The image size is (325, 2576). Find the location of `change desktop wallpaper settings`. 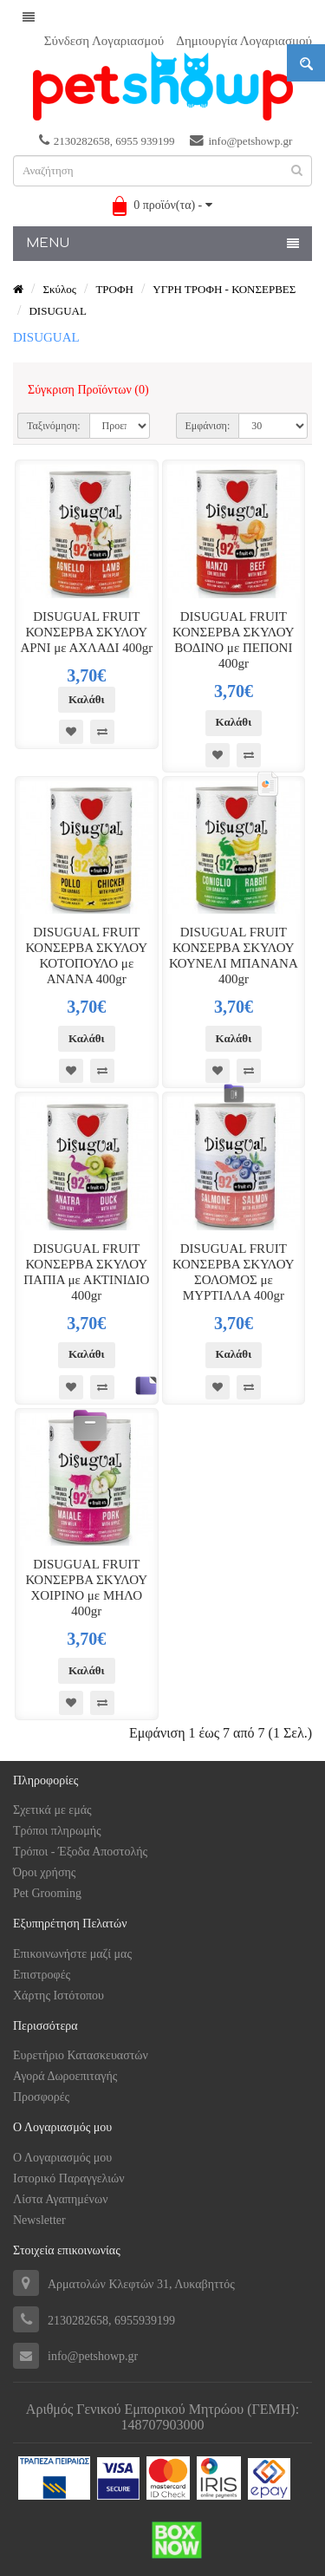

change desktop wallpaper settings is located at coordinates (146, 1385).